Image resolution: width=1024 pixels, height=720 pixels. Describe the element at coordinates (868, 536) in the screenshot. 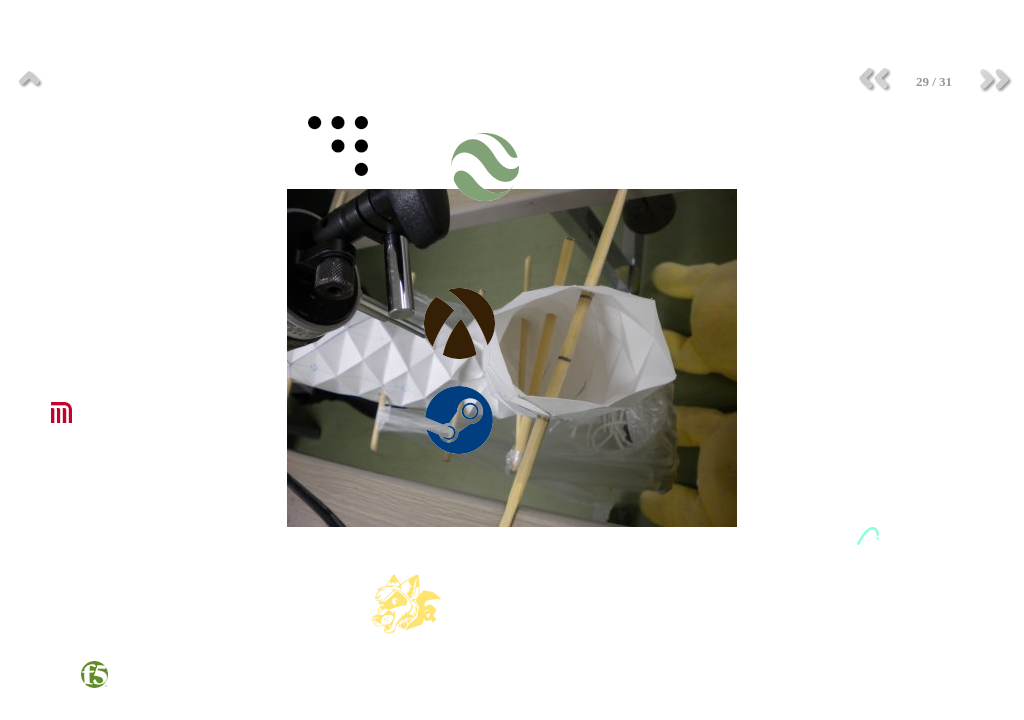

I see `open archicad application` at that location.